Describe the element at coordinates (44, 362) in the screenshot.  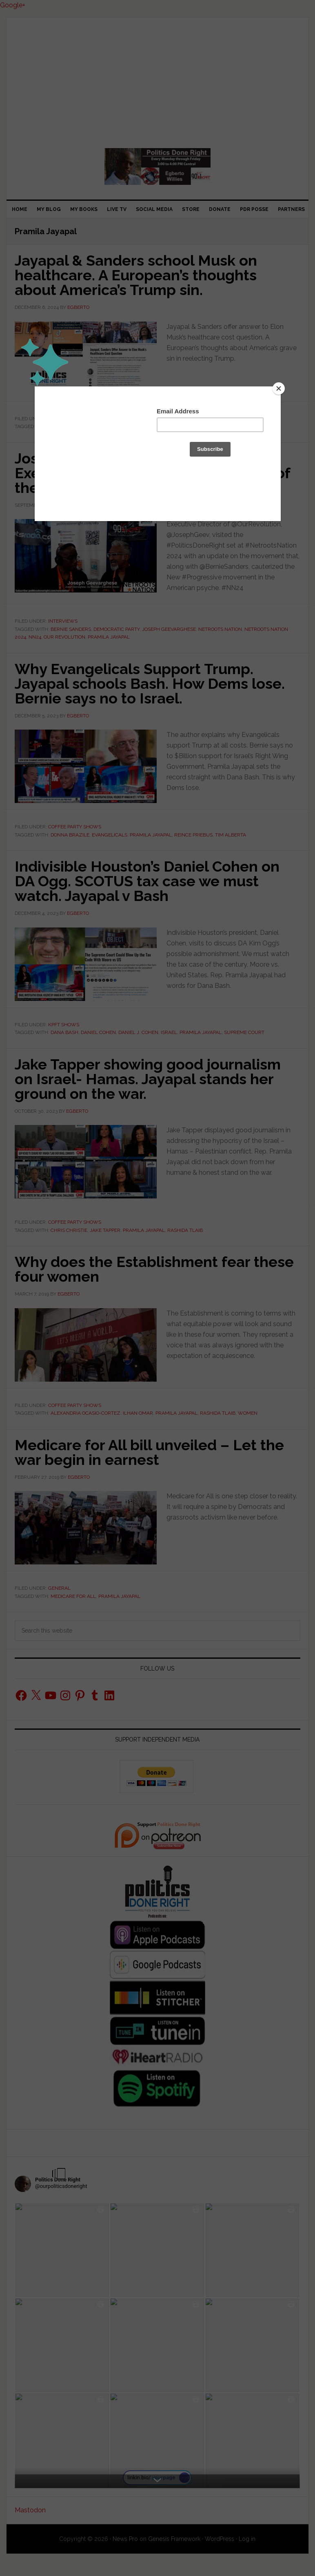
I see `indicates AI-generated or enhanced content` at that location.